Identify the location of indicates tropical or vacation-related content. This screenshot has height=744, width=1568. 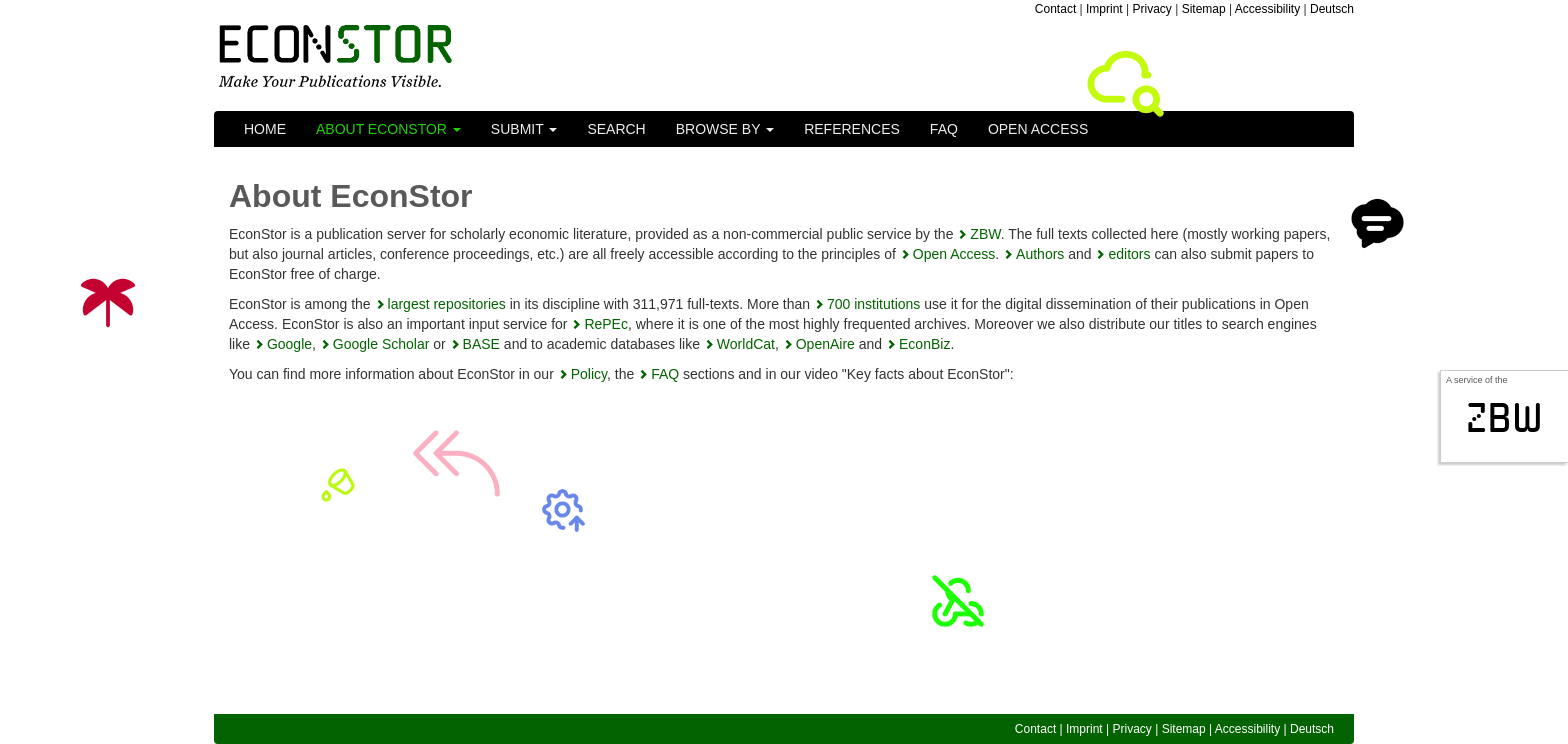
(108, 302).